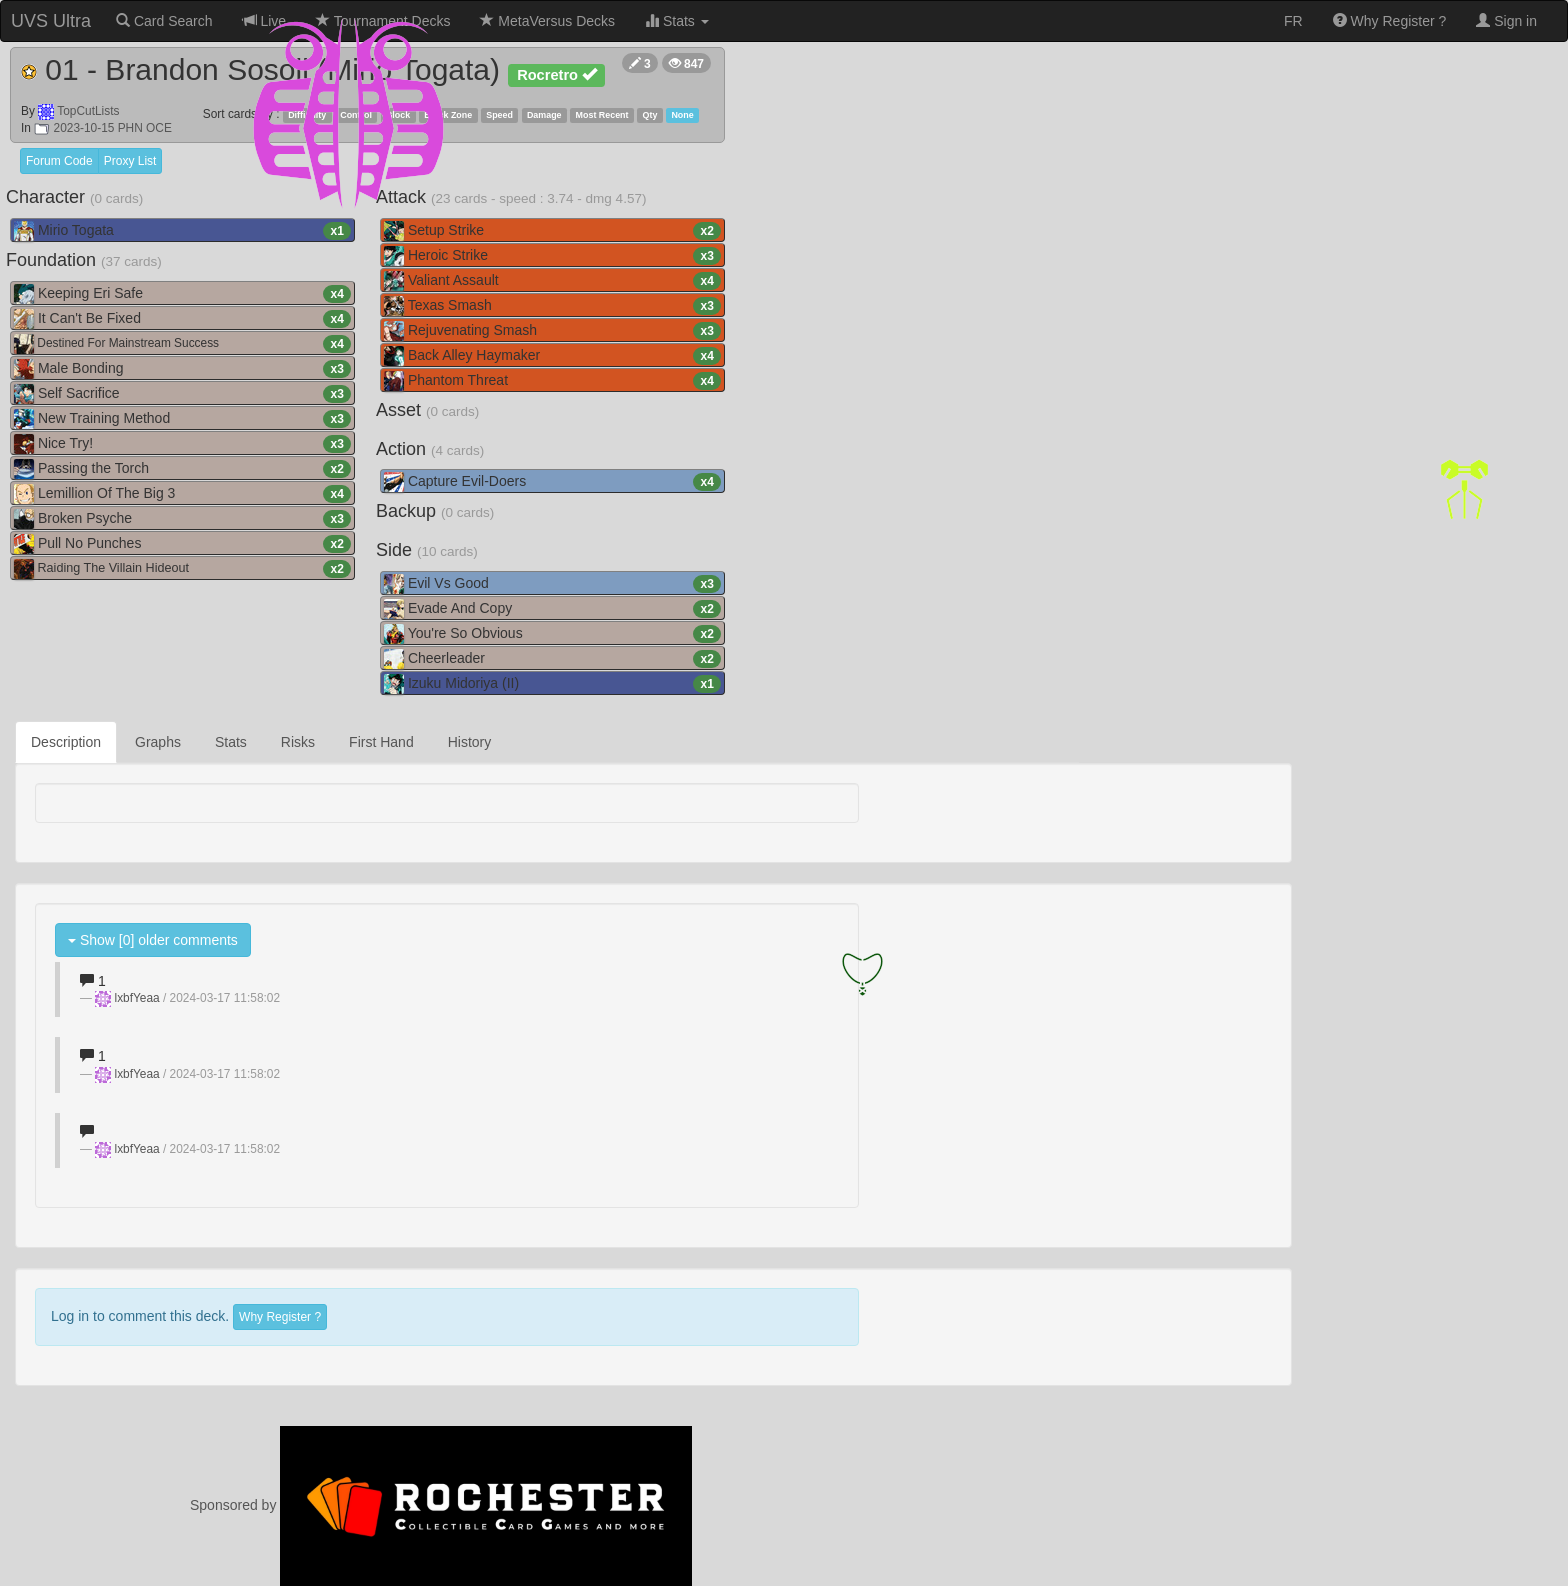  I want to click on equip or view jewelry item, so click(862, 974).